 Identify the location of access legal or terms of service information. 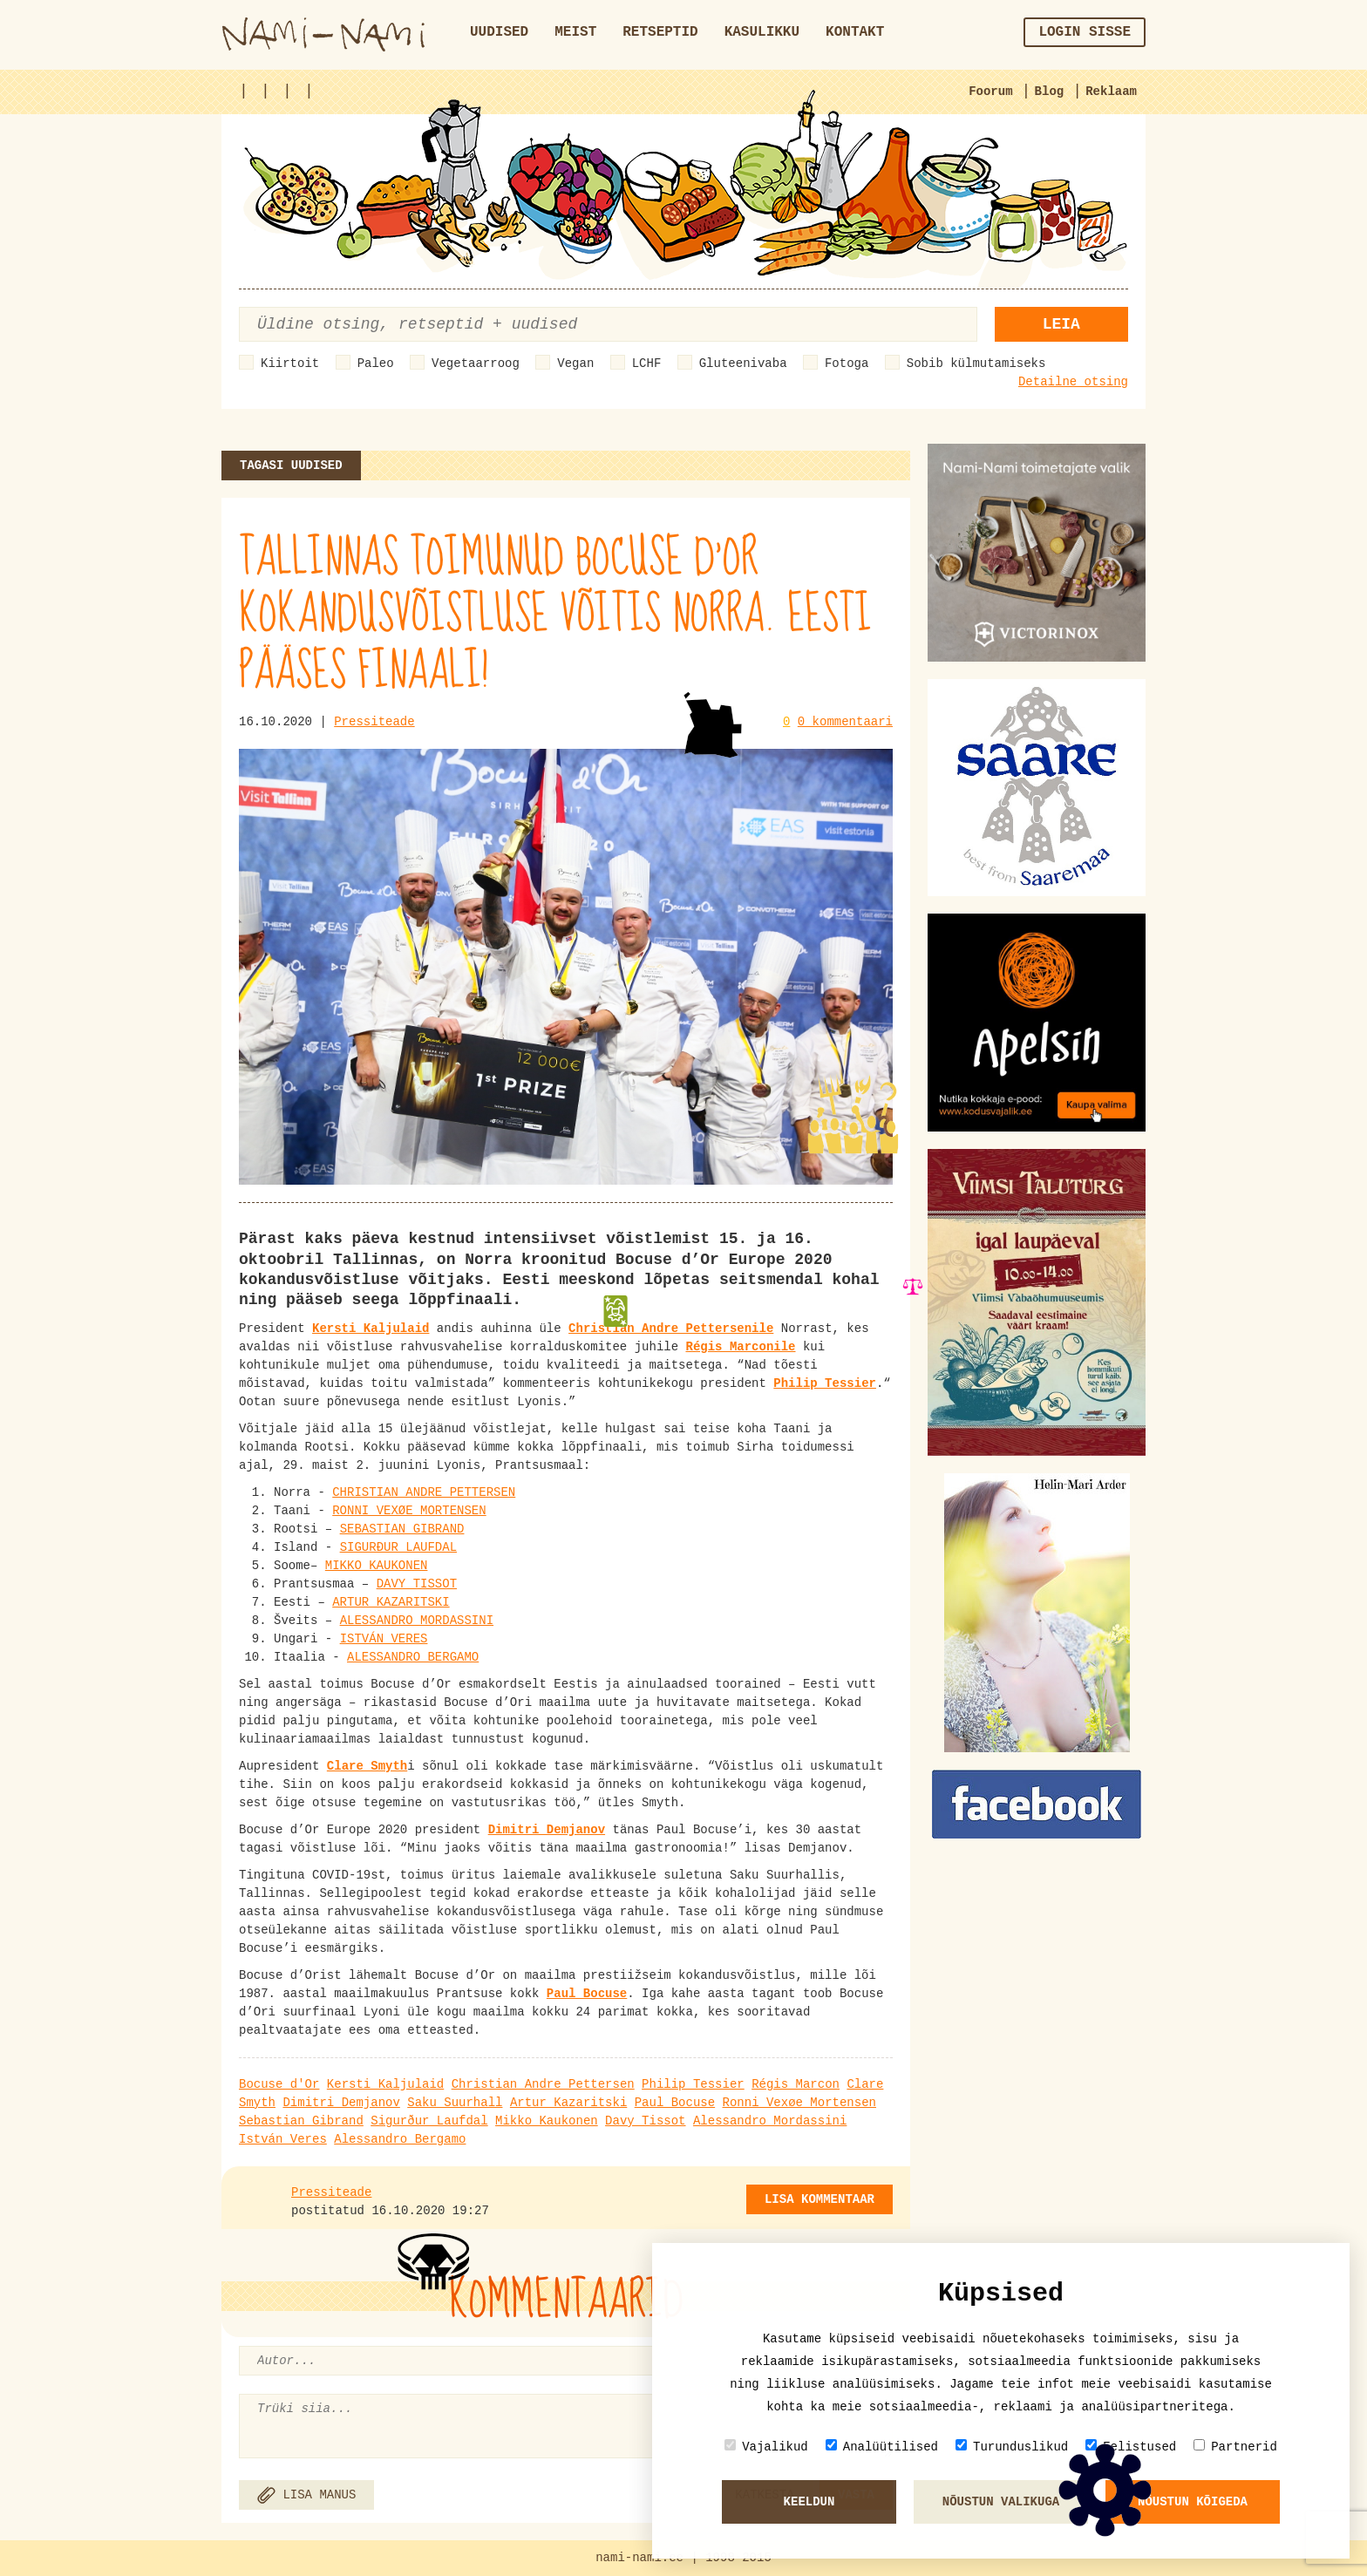
(913, 1286).